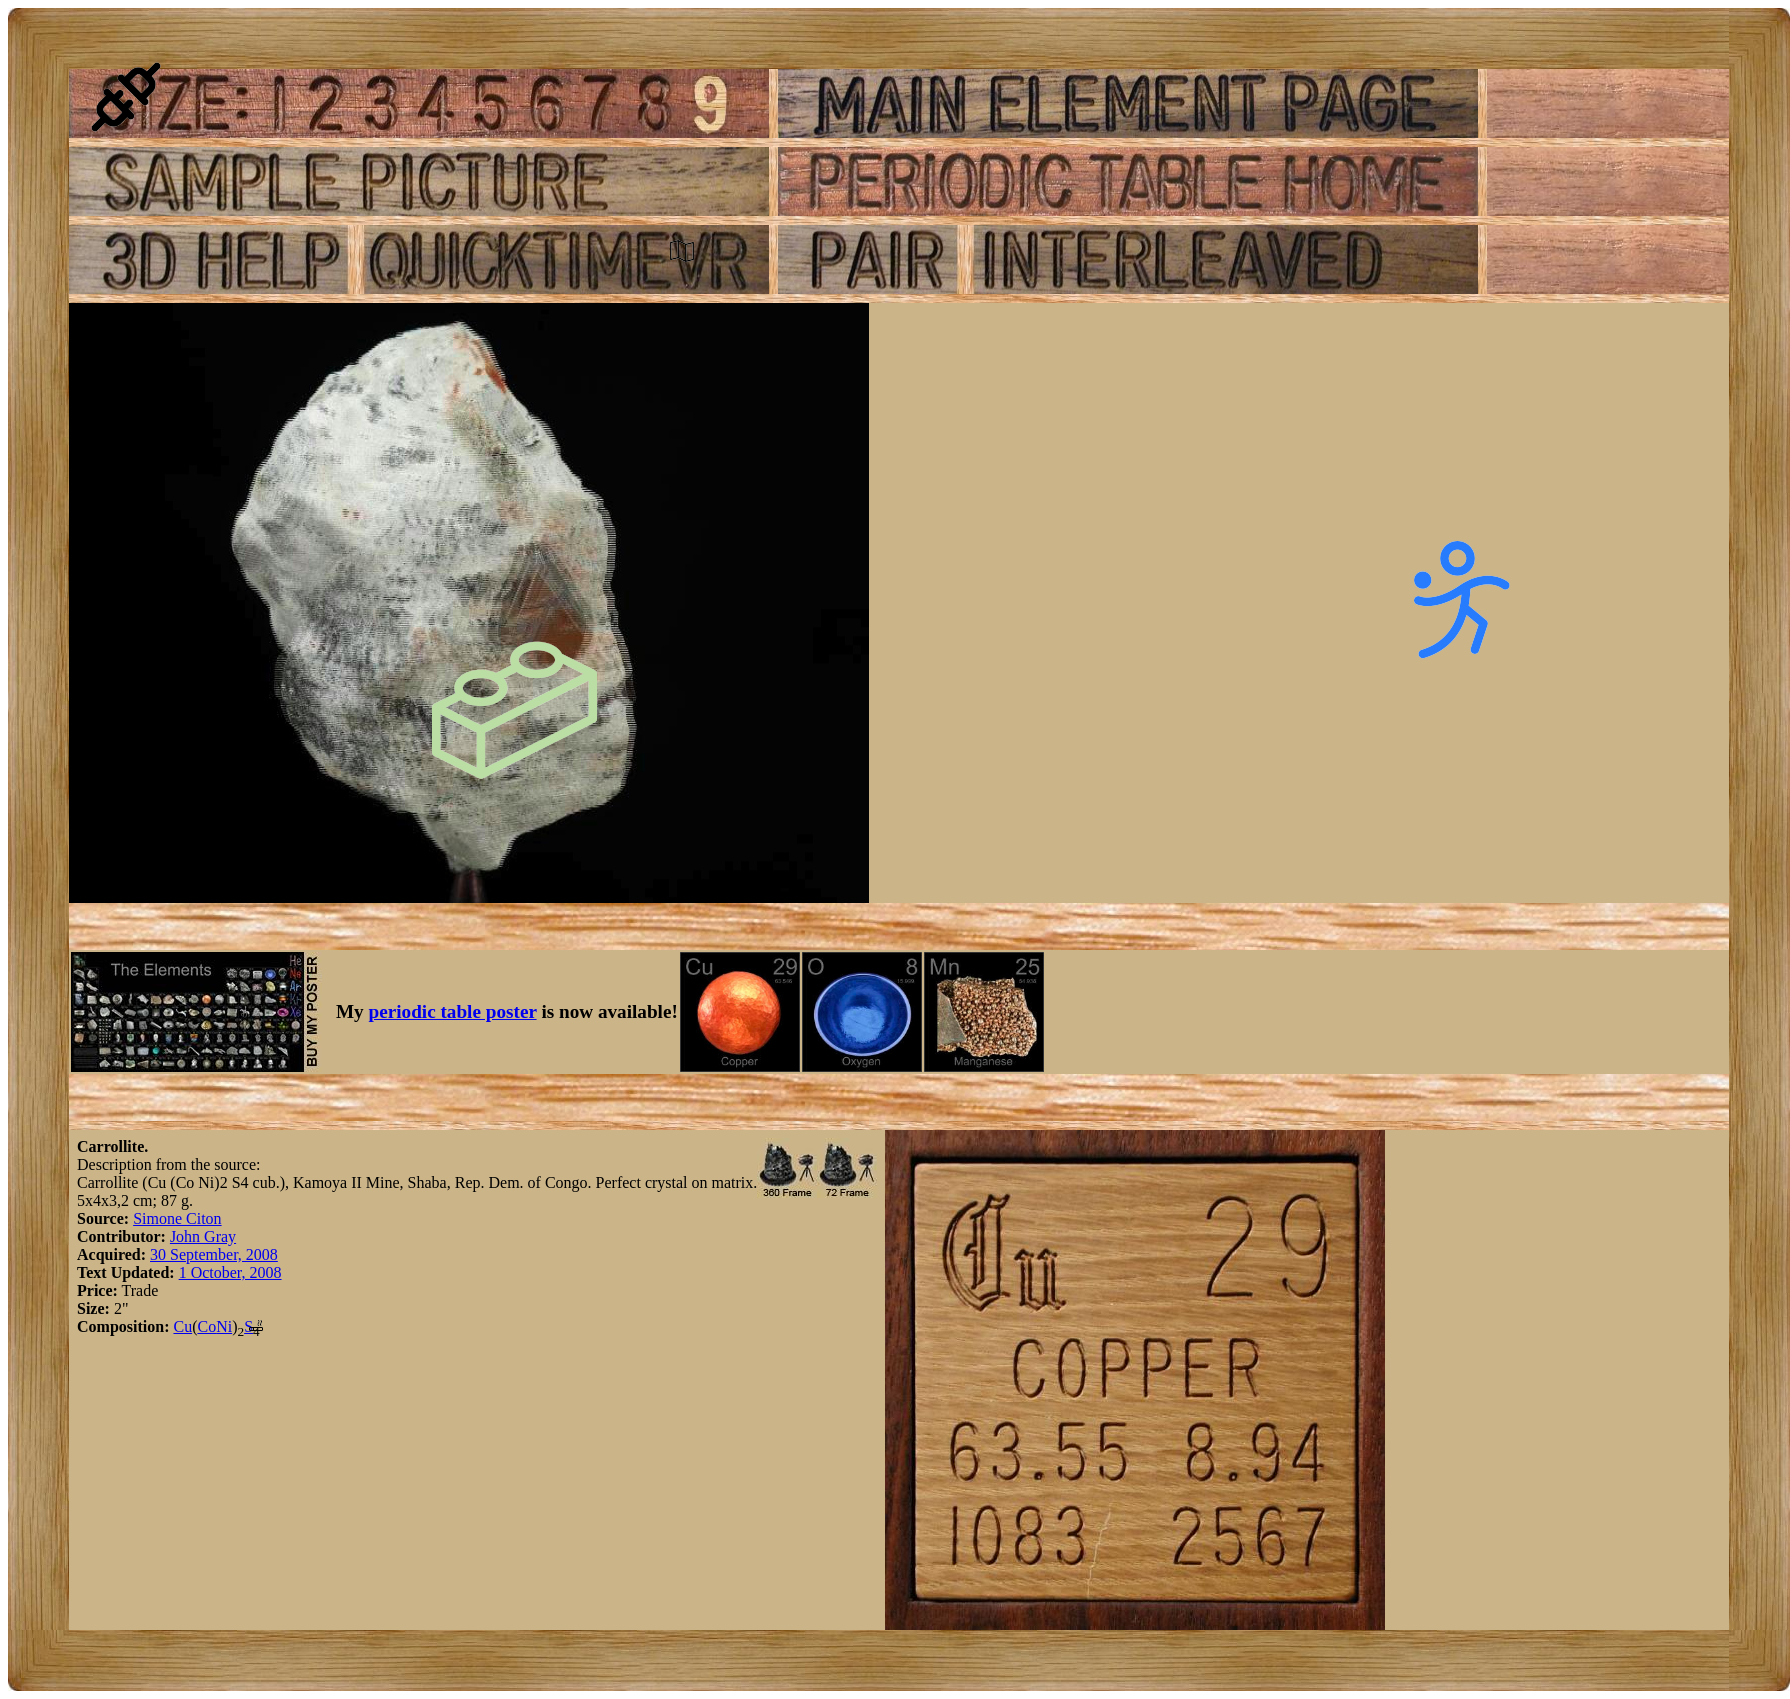  What do you see at coordinates (256, 1327) in the screenshot?
I see `indicates a designated smoking area` at bounding box center [256, 1327].